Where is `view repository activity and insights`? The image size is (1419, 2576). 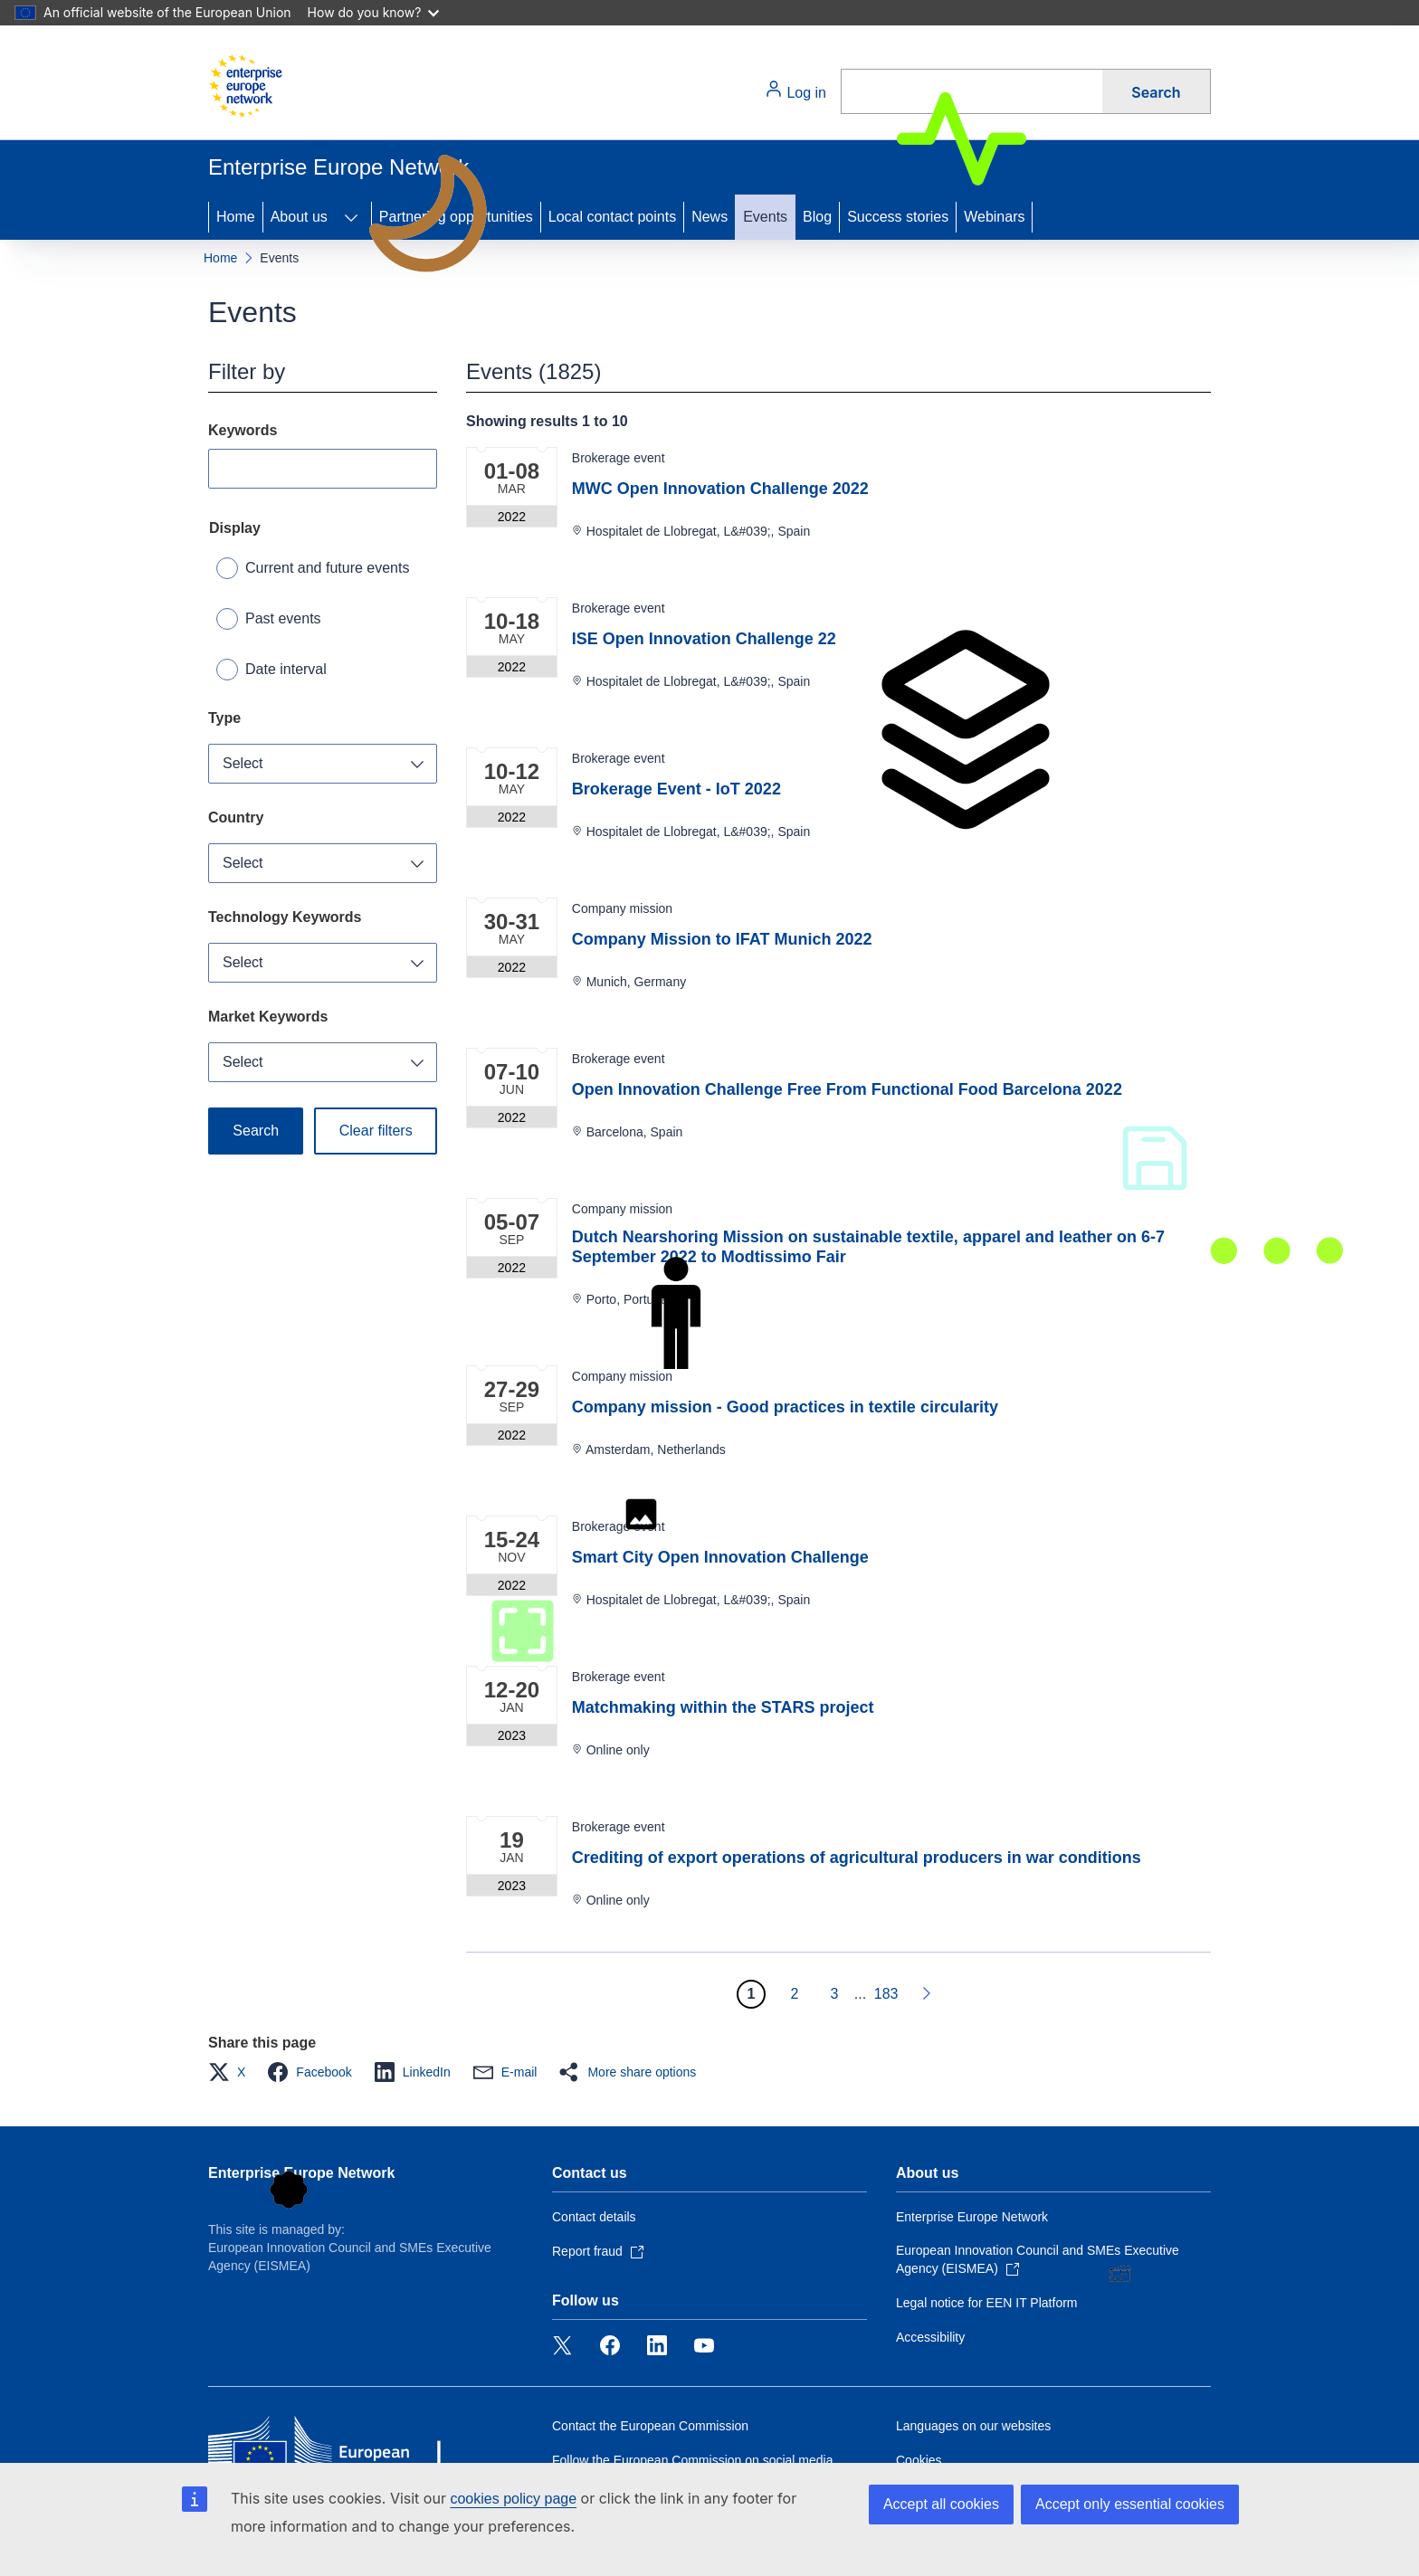
view repository activity and insights is located at coordinates (961, 140).